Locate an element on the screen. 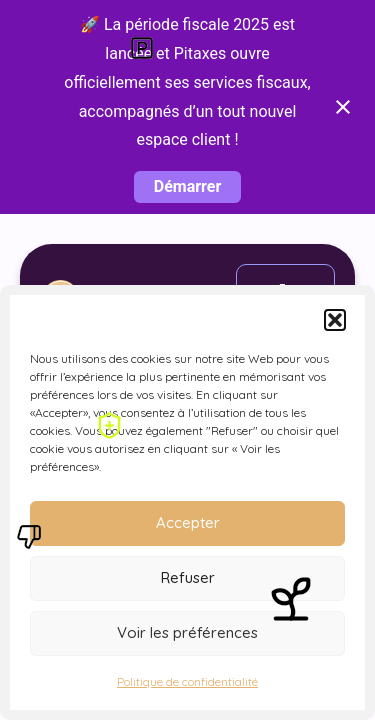  find nearby parking locations is located at coordinates (142, 48).